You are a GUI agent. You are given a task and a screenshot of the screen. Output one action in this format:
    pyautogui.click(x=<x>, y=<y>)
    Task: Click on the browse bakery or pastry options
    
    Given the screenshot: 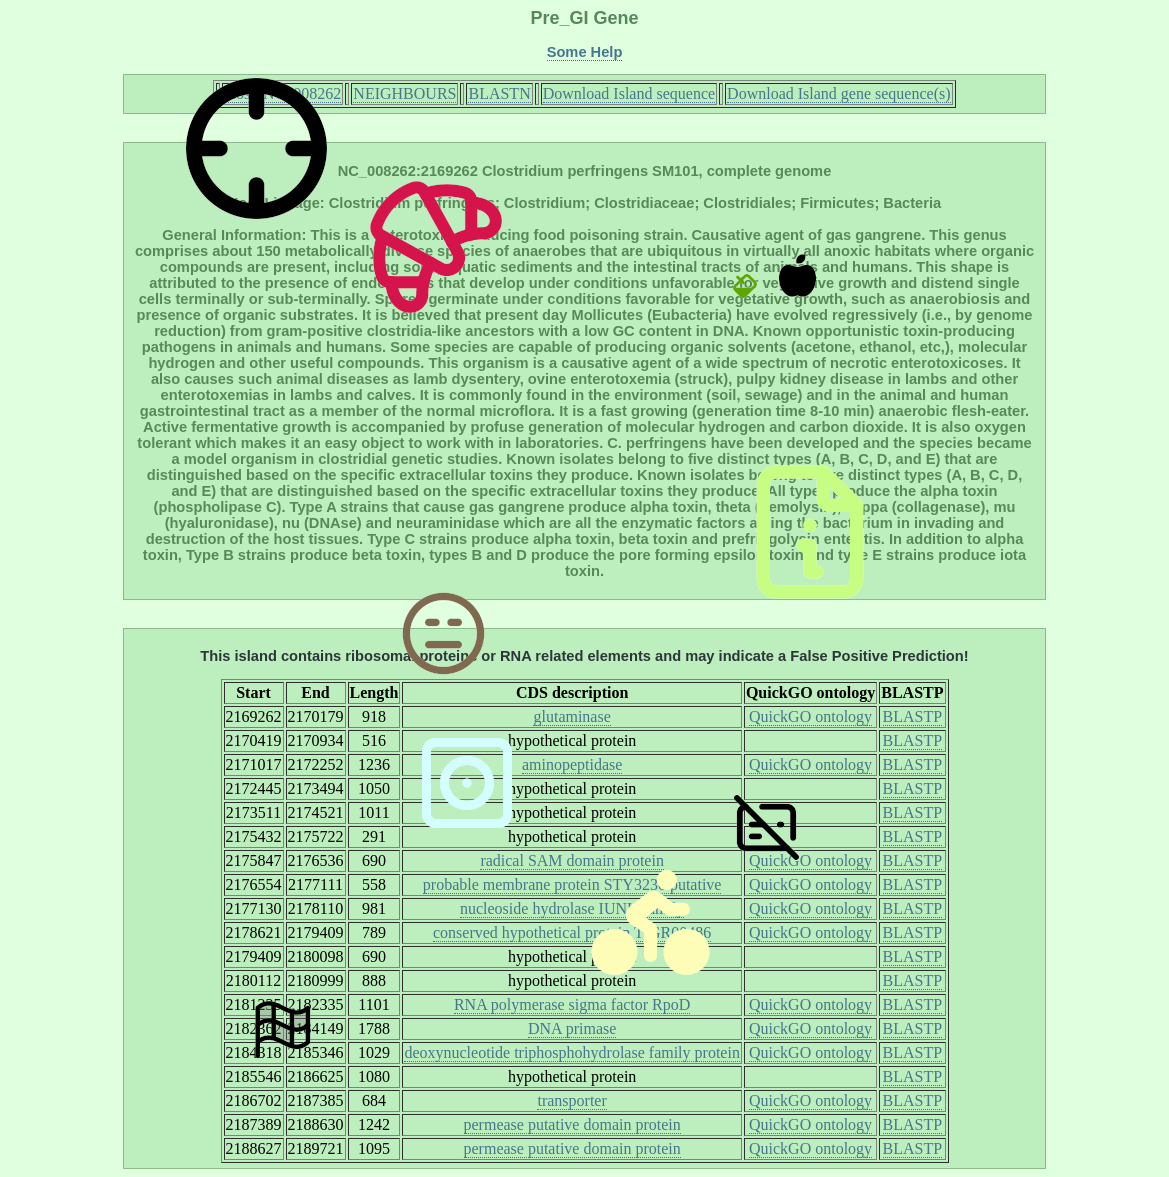 What is the action you would take?
    pyautogui.click(x=434, y=245)
    